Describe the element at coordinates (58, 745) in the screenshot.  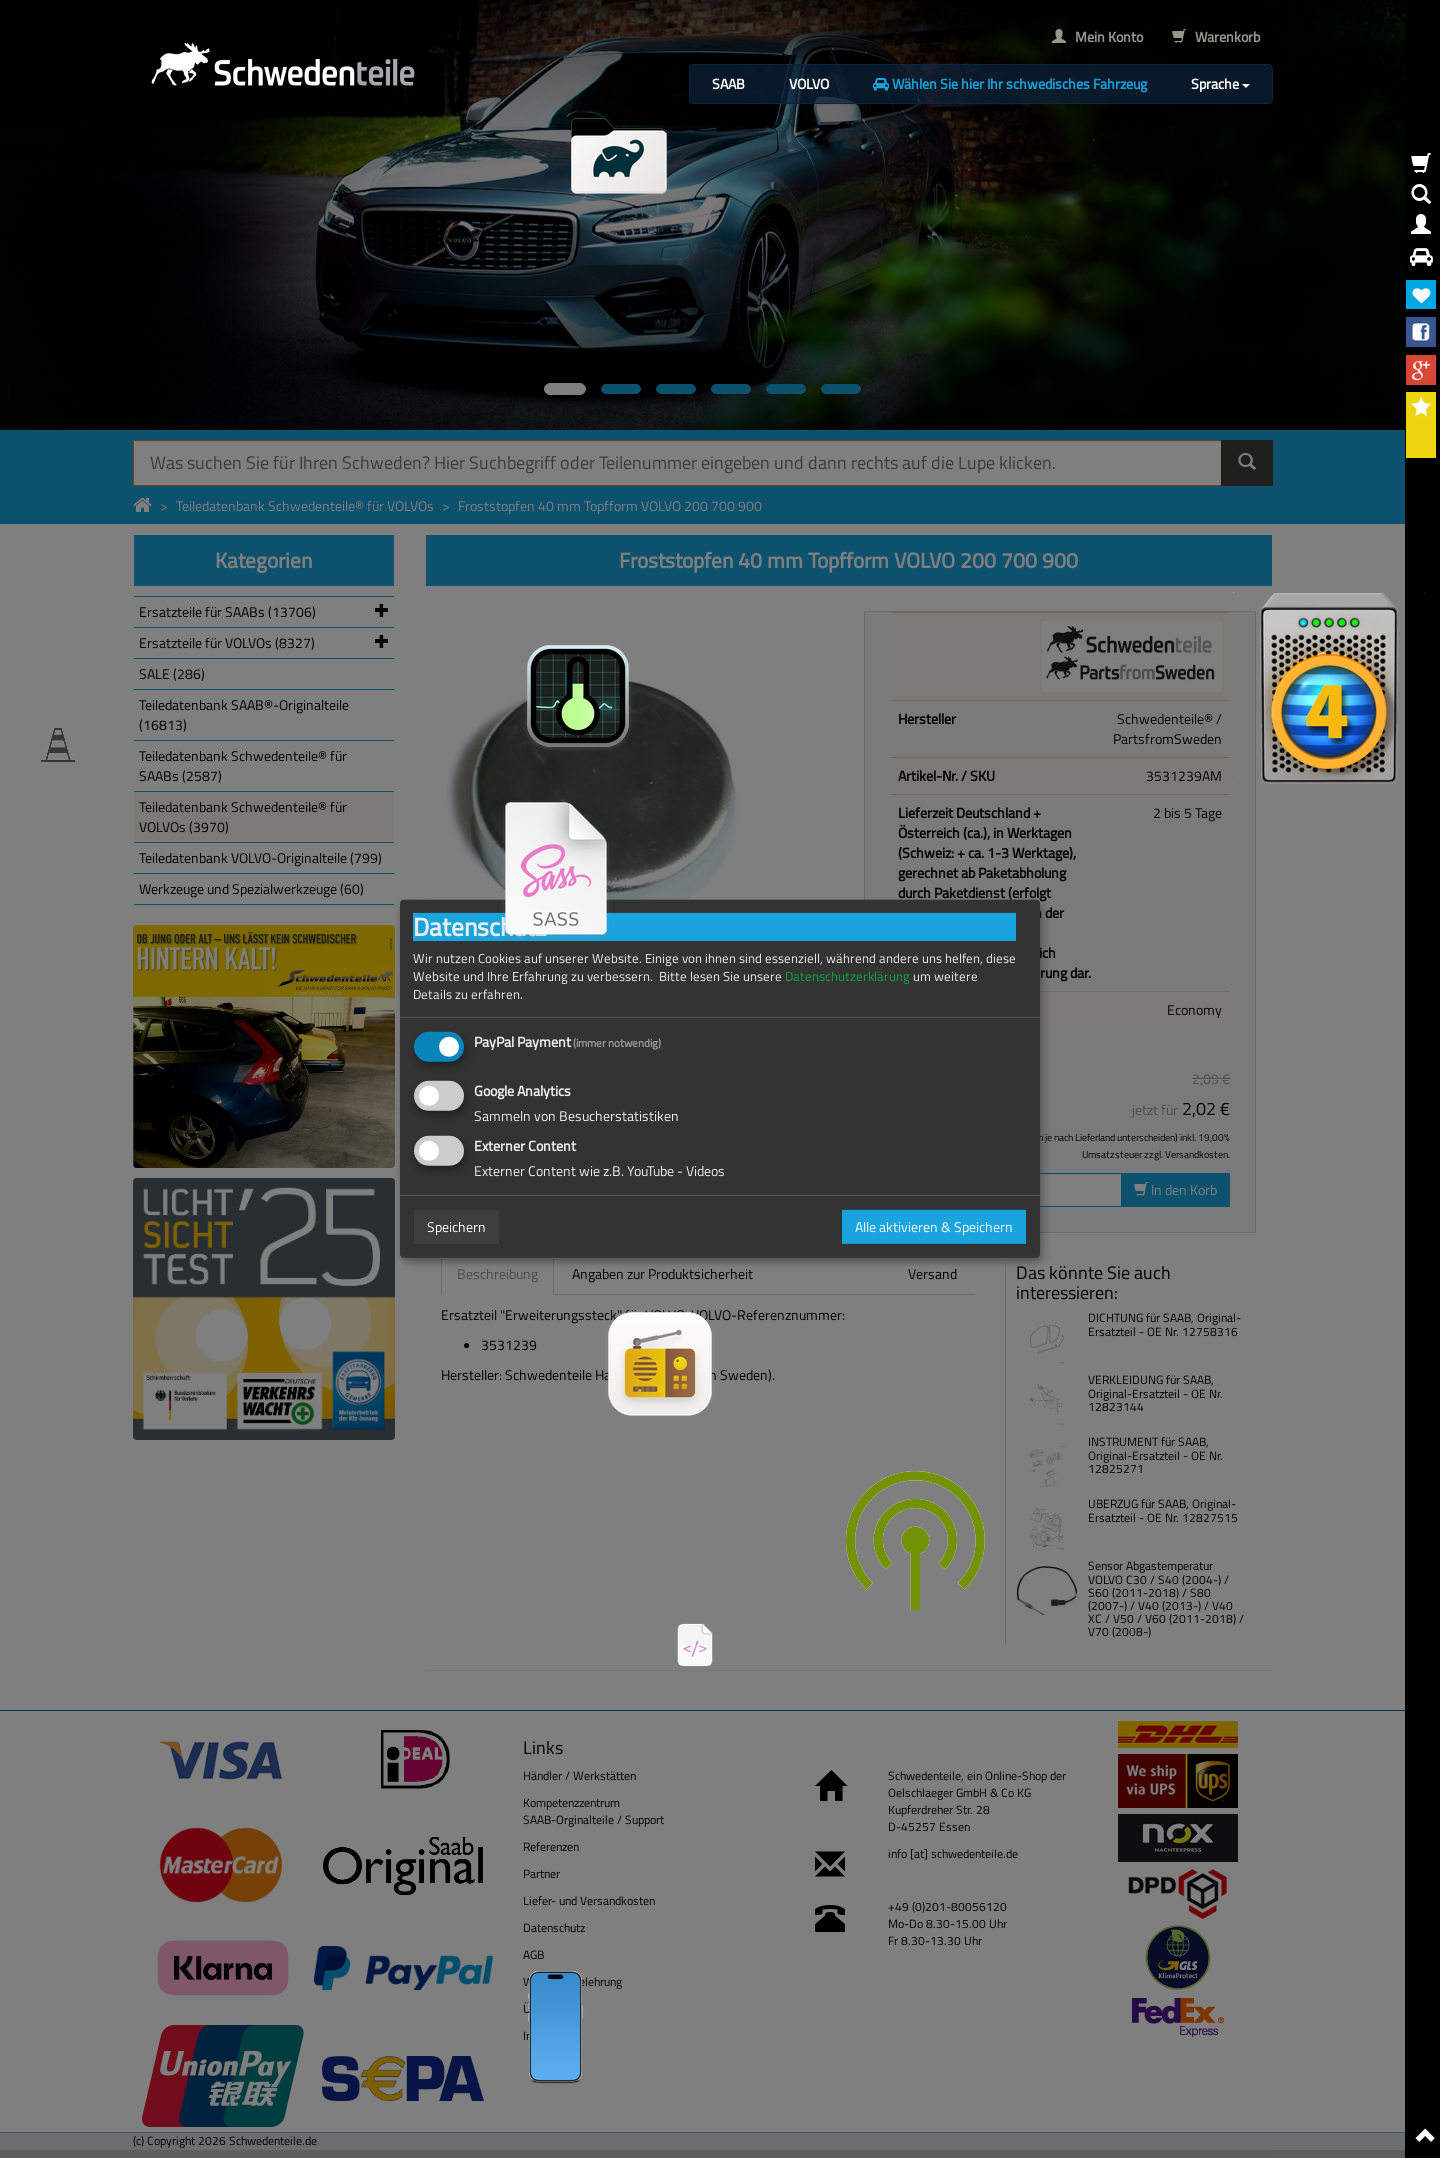
I see `open VLC media player` at that location.